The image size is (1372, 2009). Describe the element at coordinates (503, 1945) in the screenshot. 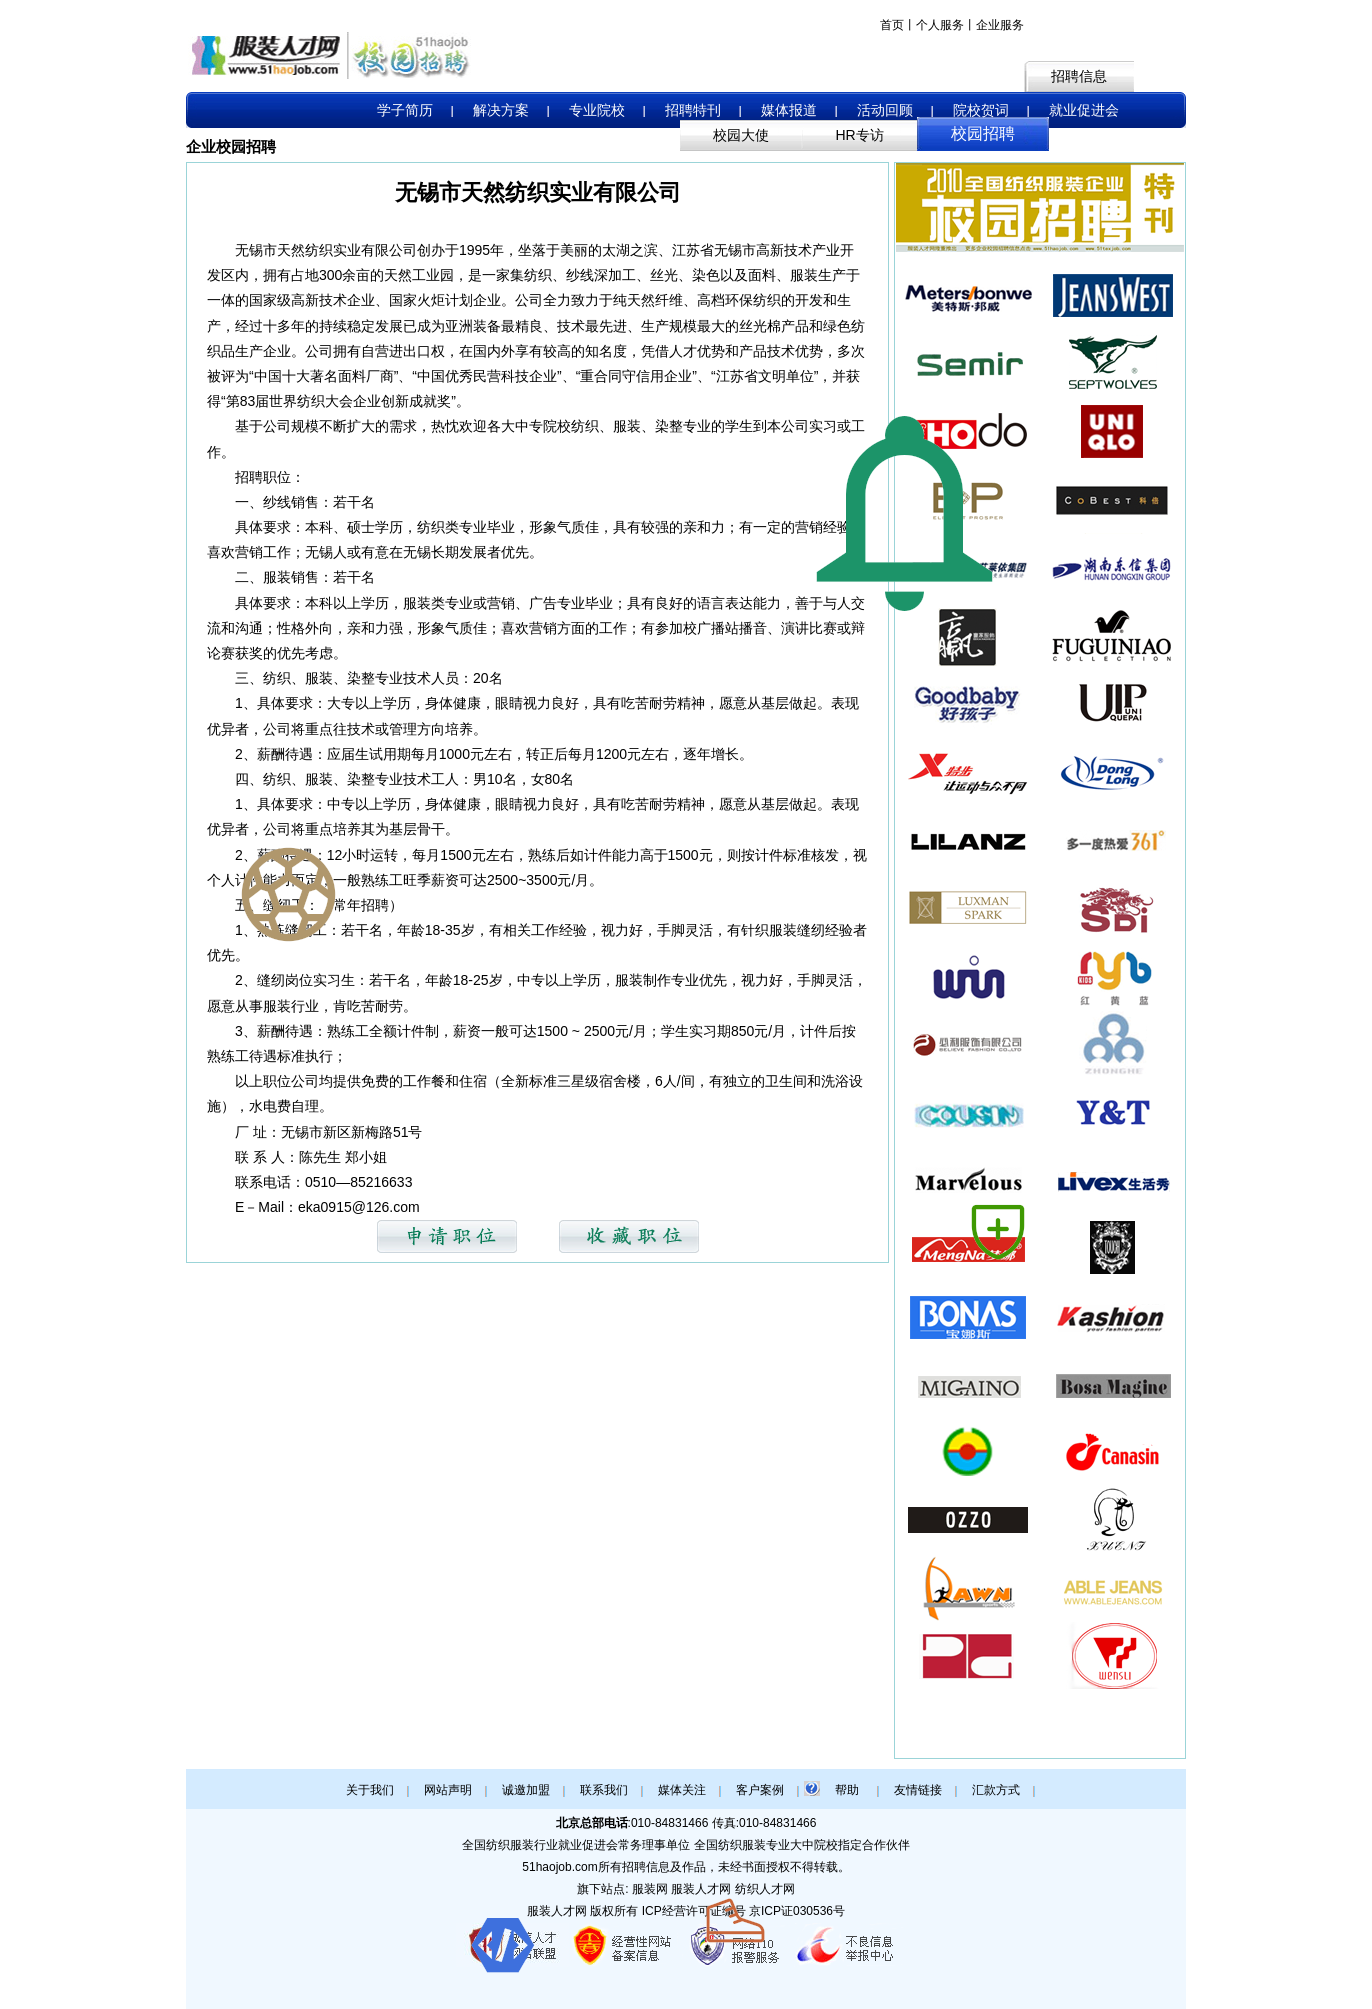

I see `indicates an early verified bot developer badge on discord` at that location.